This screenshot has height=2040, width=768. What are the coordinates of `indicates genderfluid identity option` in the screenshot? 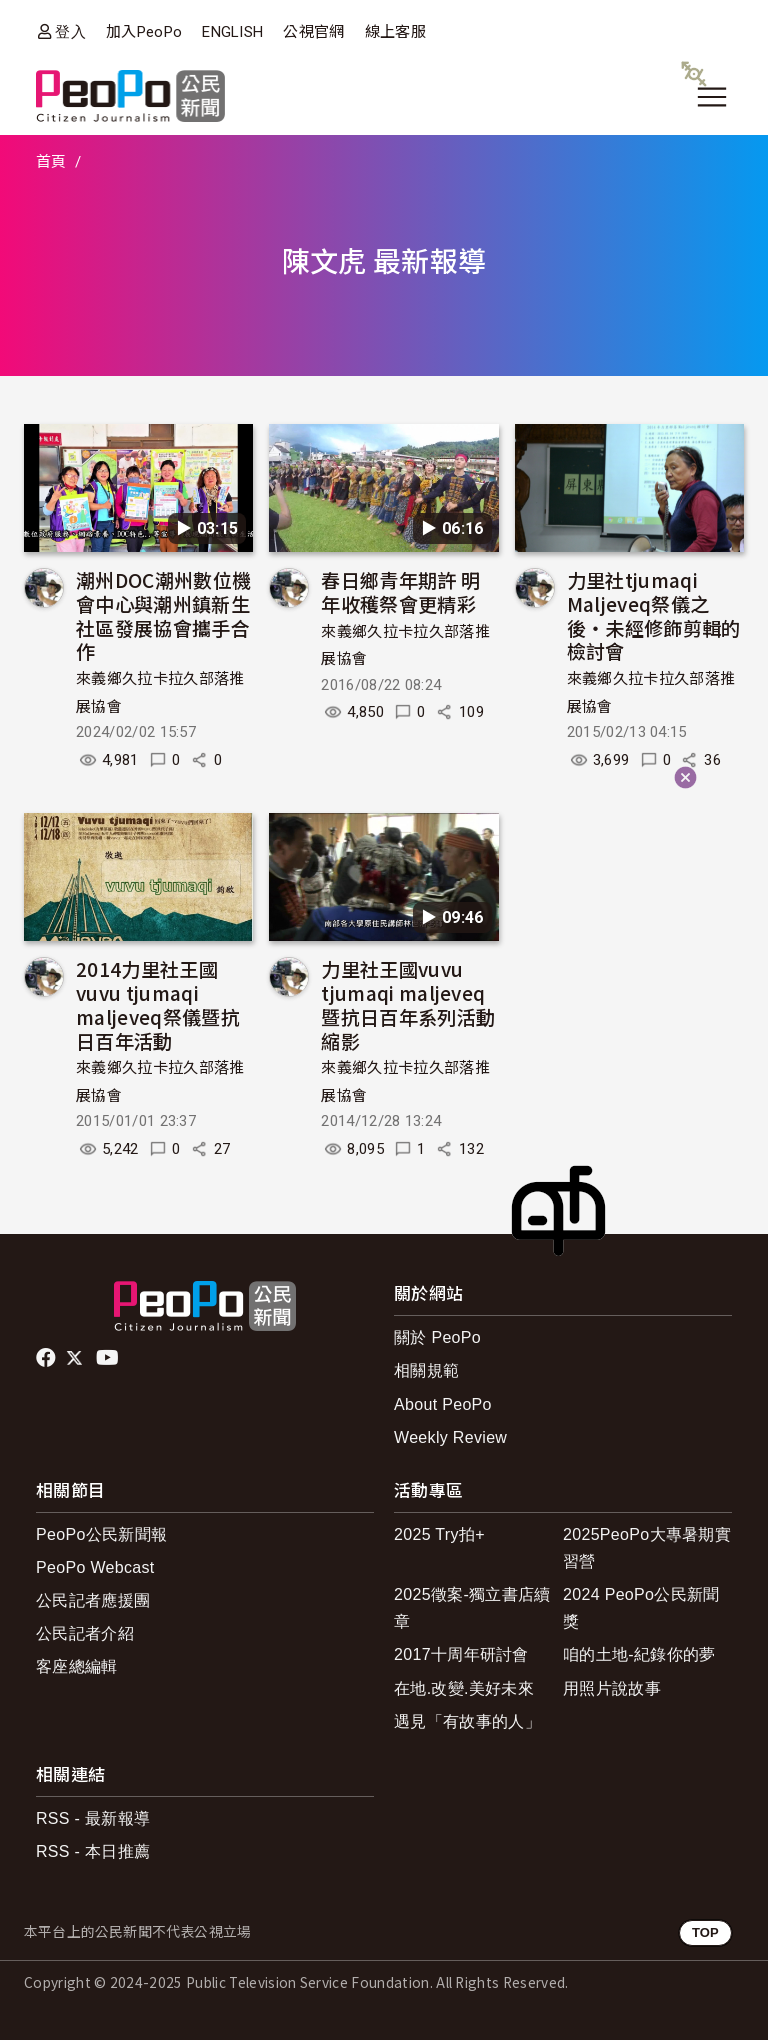 It's located at (694, 74).